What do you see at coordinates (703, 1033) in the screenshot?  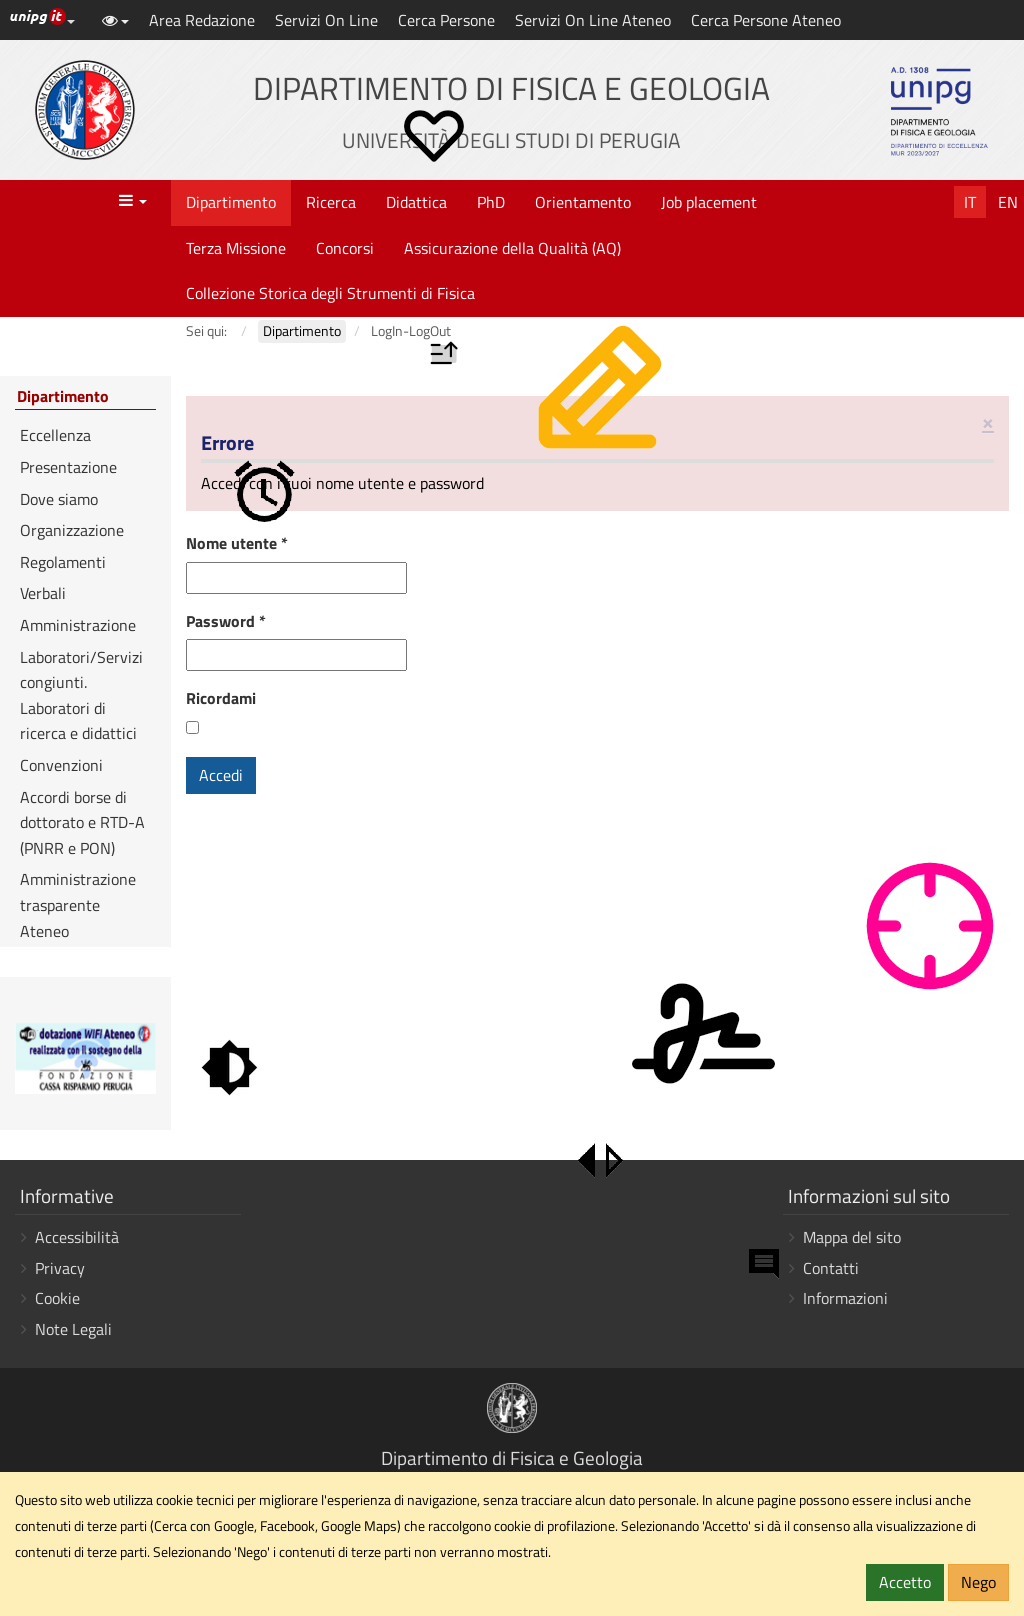 I see `add your signature to a document` at bounding box center [703, 1033].